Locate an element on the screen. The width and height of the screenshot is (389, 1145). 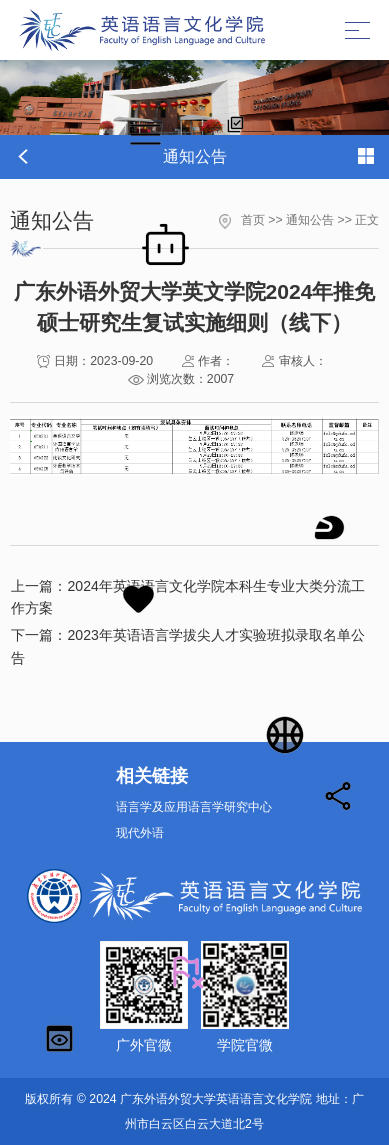
preview content before opening or saving is located at coordinates (59, 1038).